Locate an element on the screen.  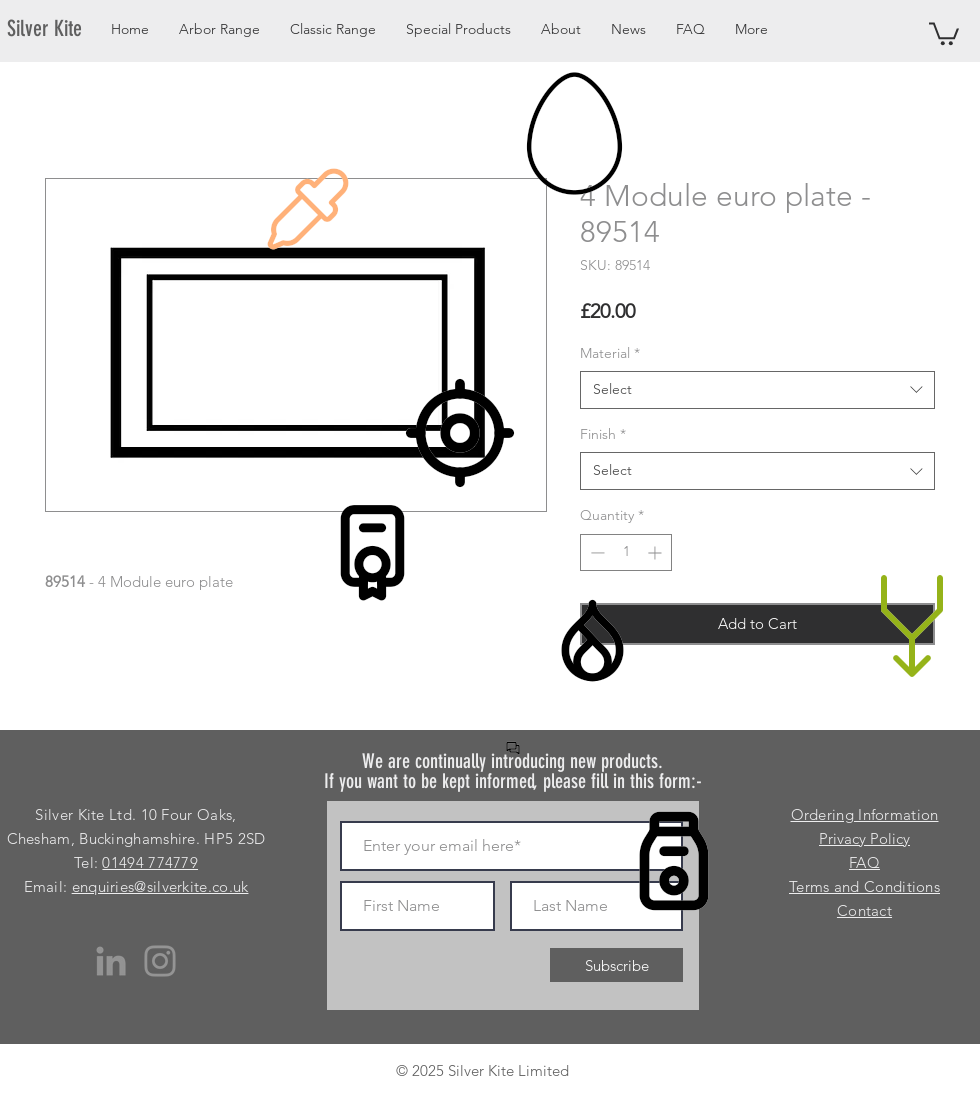
indicates egg or egg-containing ingredient is located at coordinates (574, 133).